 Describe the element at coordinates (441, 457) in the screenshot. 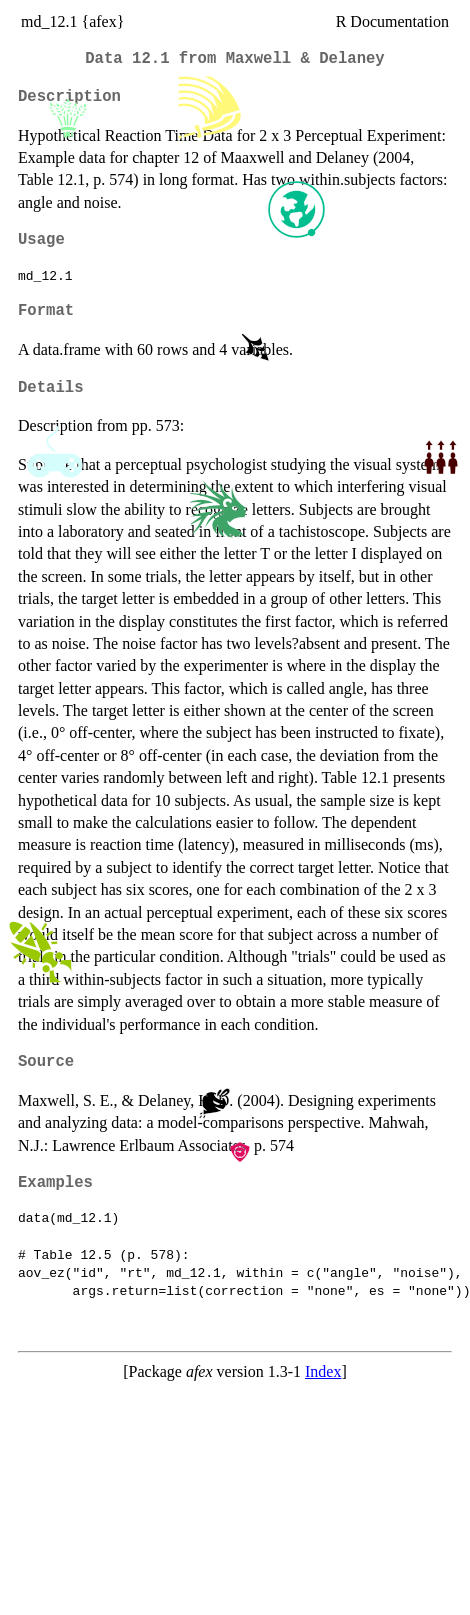

I see `upgrade your team or group members` at that location.